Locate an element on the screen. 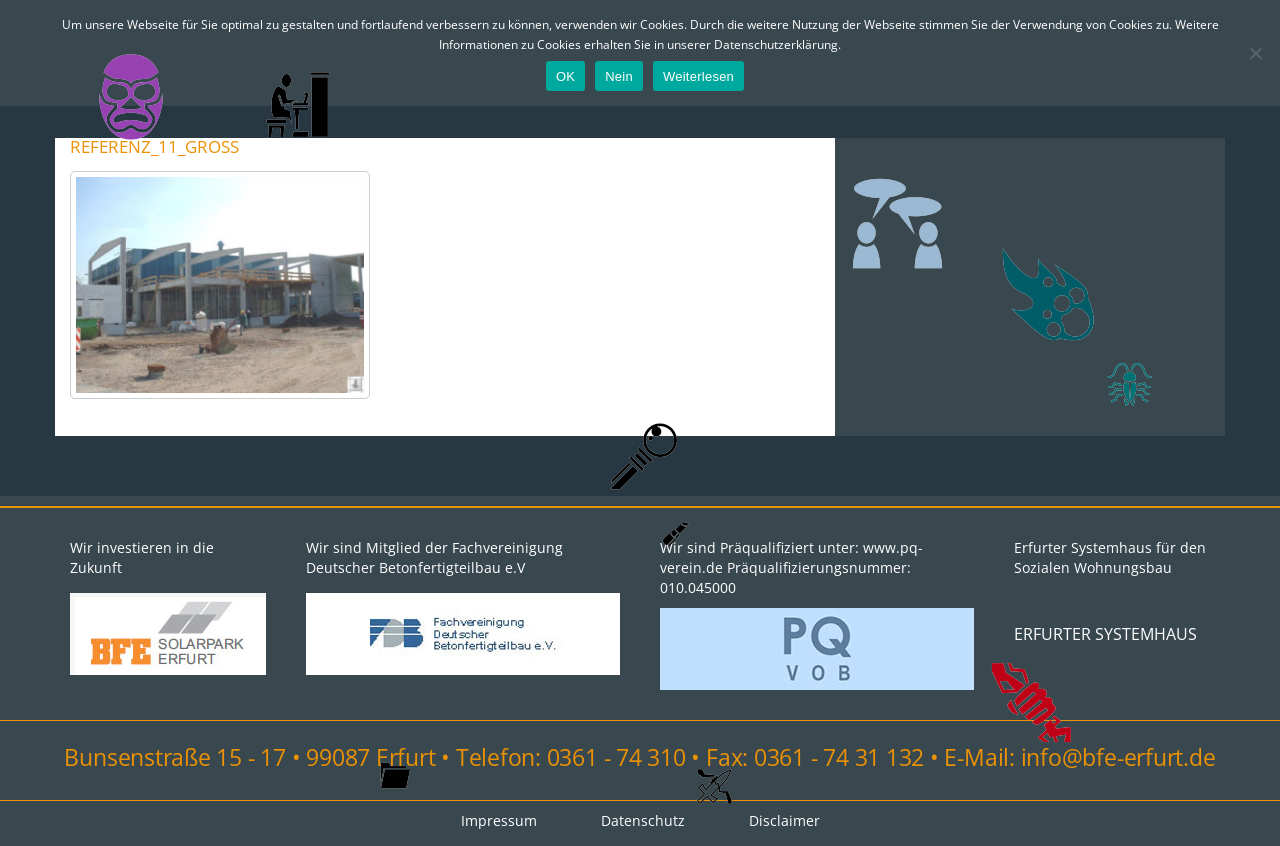 The width and height of the screenshot is (1280, 846). cast a spell or use magic ability is located at coordinates (647, 453).